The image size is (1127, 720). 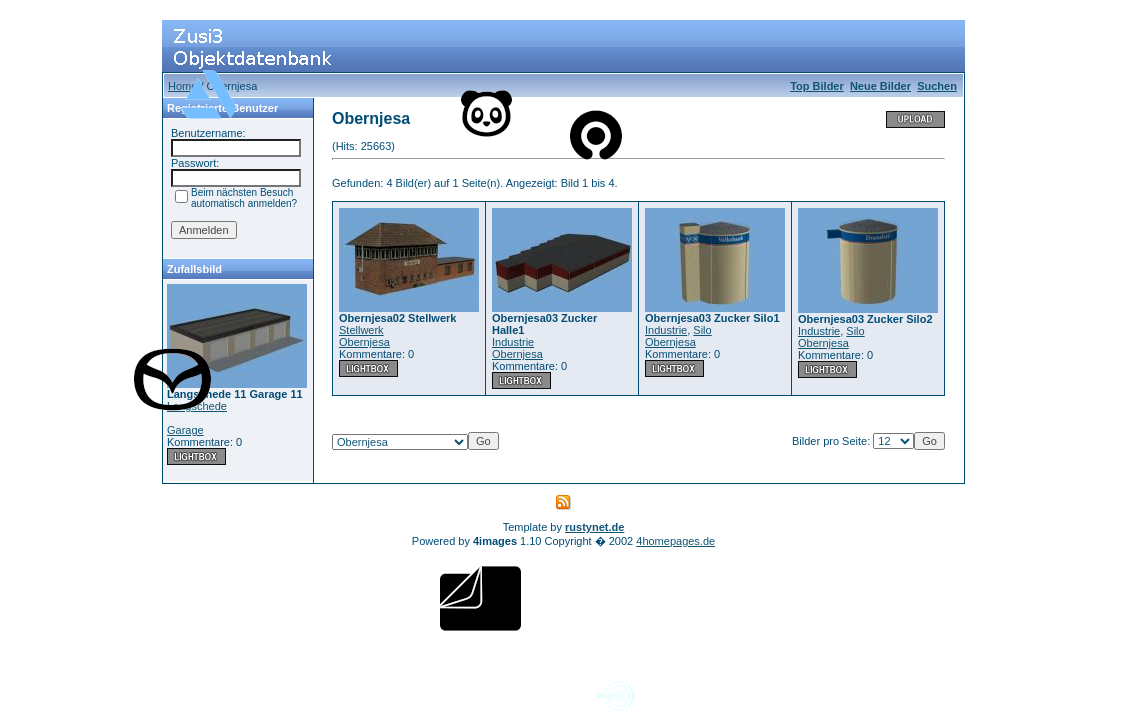 What do you see at coordinates (480, 598) in the screenshot?
I see `open the Files app` at bounding box center [480, 598].